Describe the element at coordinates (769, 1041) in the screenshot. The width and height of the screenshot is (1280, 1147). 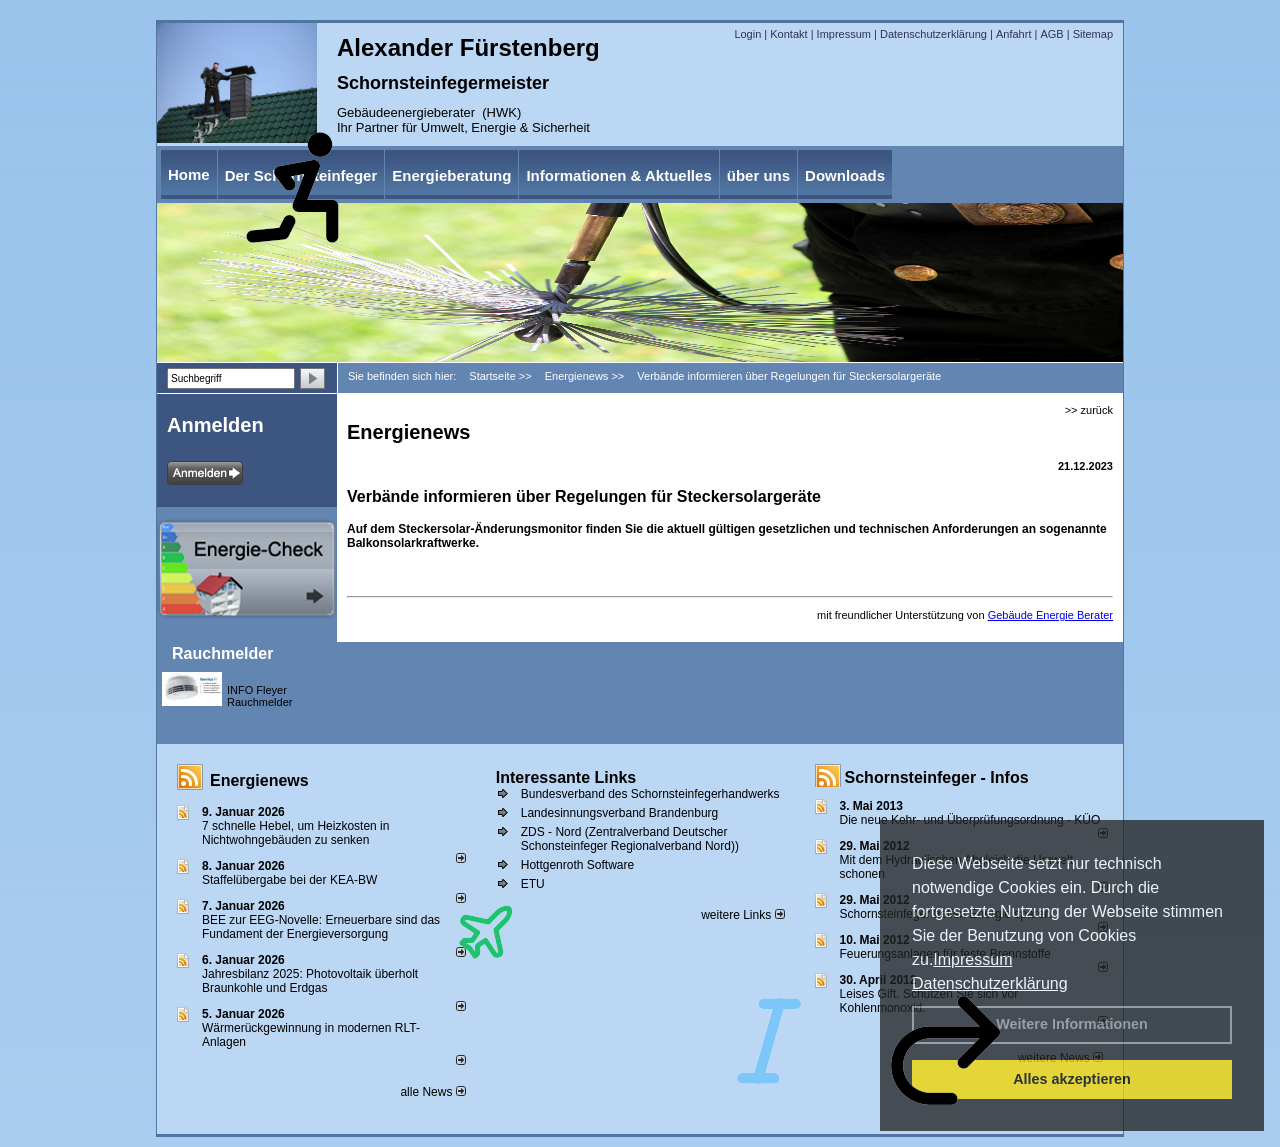
I see `apply italic formatting to selected text` at that location.